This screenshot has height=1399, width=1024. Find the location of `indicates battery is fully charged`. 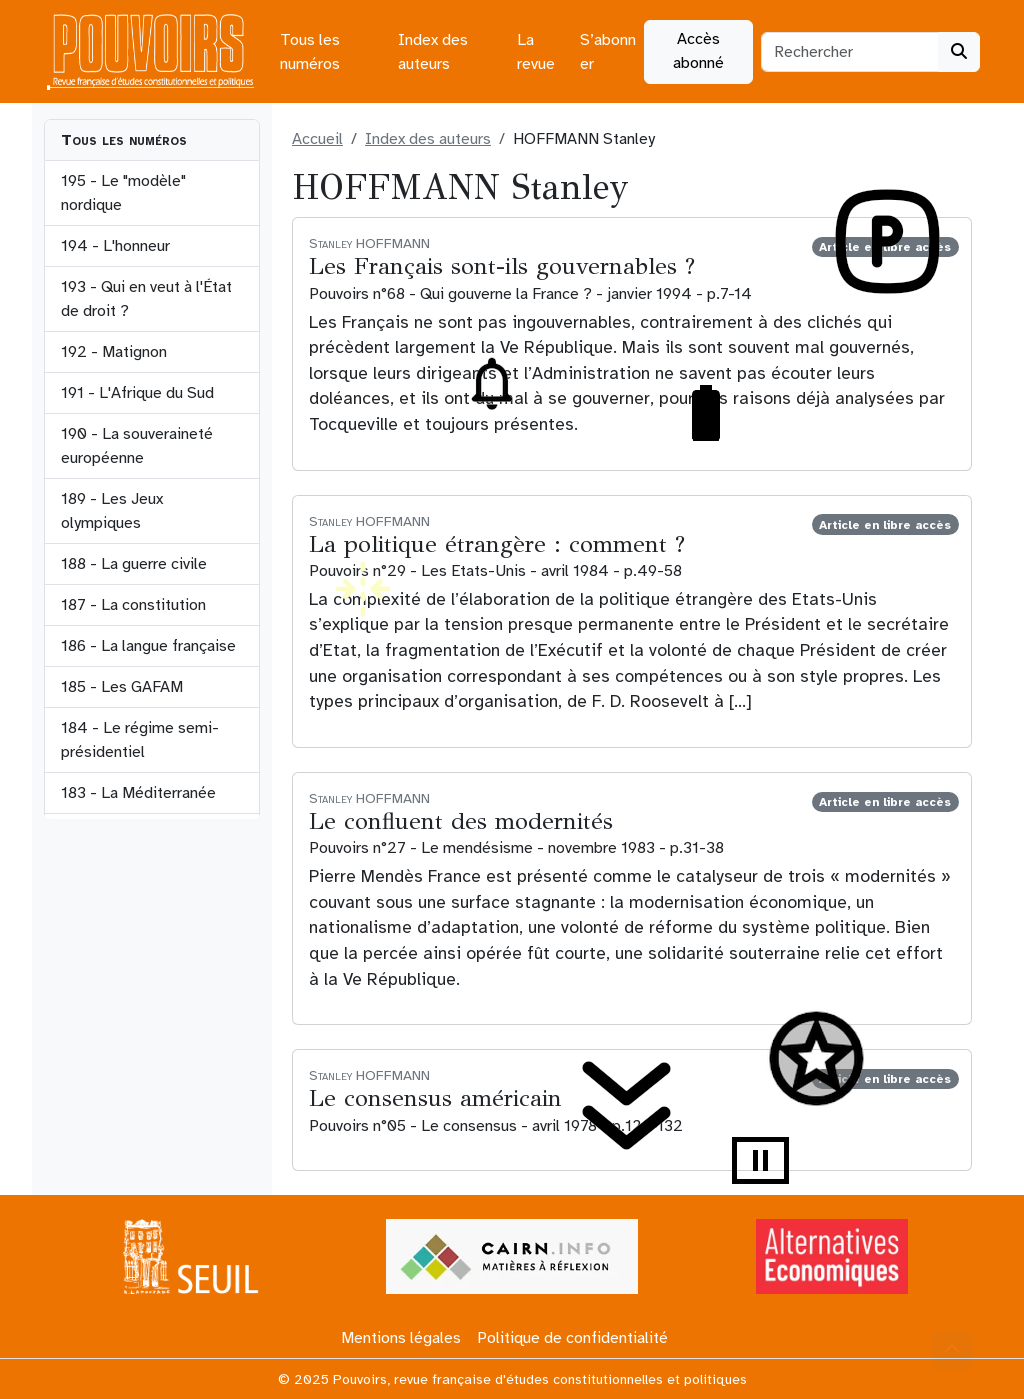

indicates battery is fully charged is located at coordinates (706, 413).